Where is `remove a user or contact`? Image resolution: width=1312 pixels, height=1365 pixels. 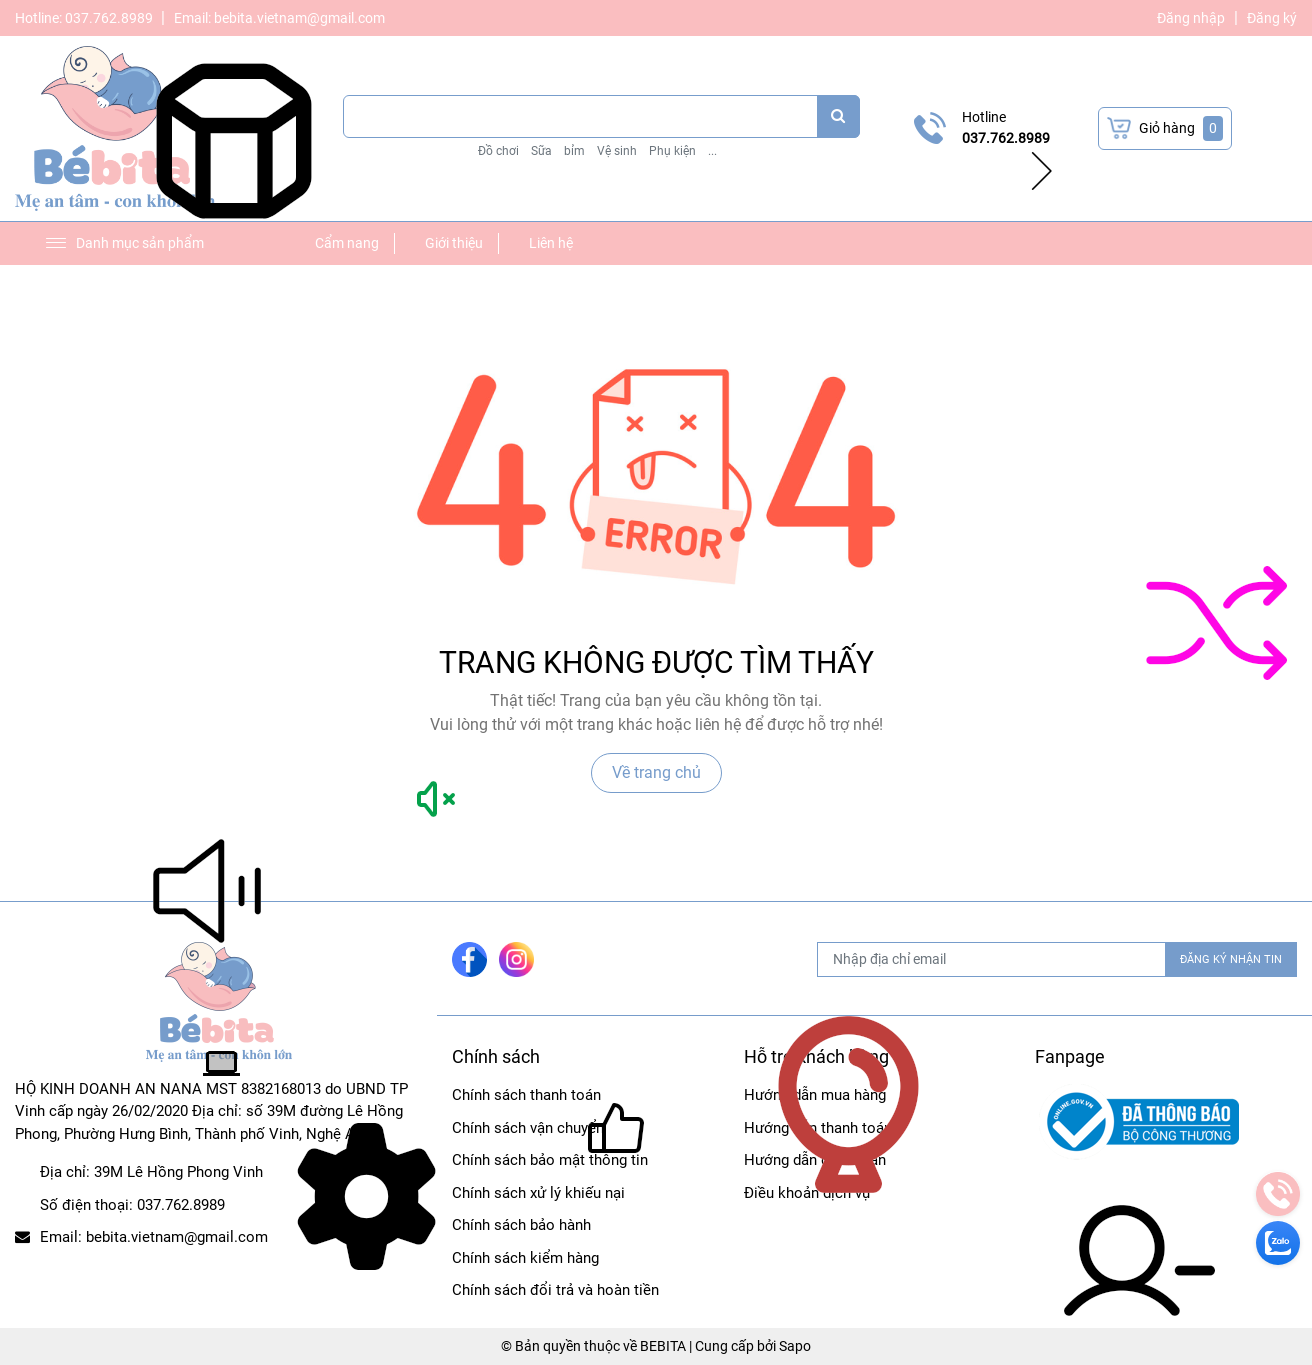
remove a user or contact is located at coordinates (1134, 1265).